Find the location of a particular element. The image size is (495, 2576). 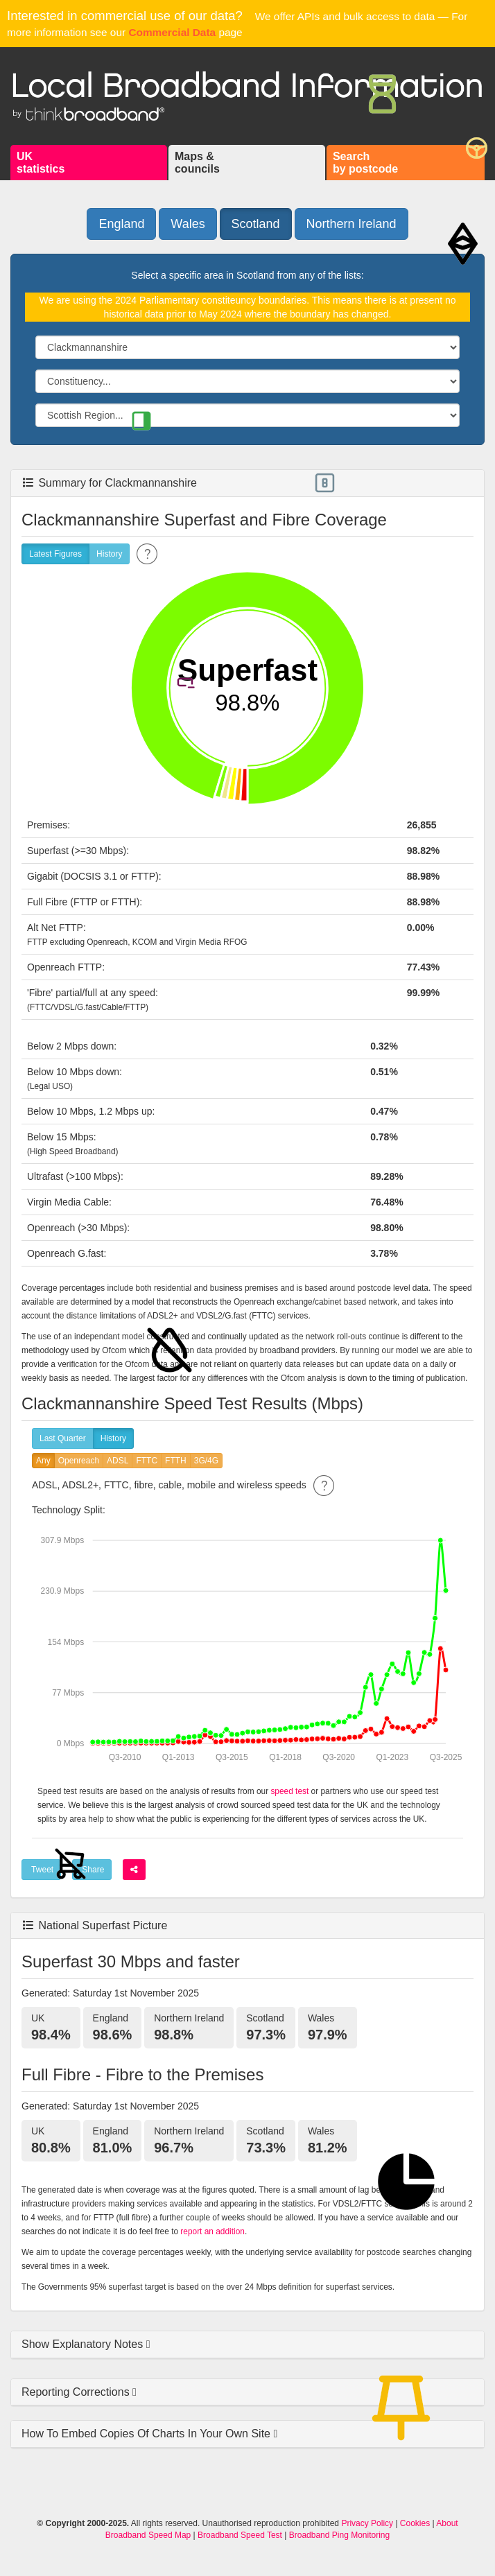

disable water or liquid-related features is located at coordinates (169, 1350).